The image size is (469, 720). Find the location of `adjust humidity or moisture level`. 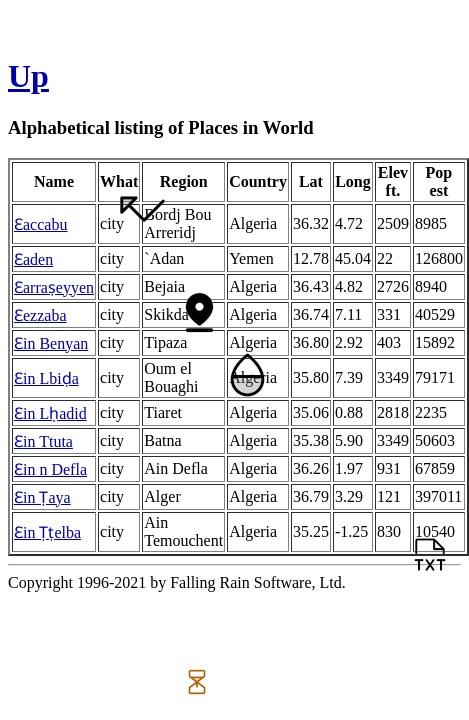

adjust humidity or moisture level is located at coordinates (247, 376).